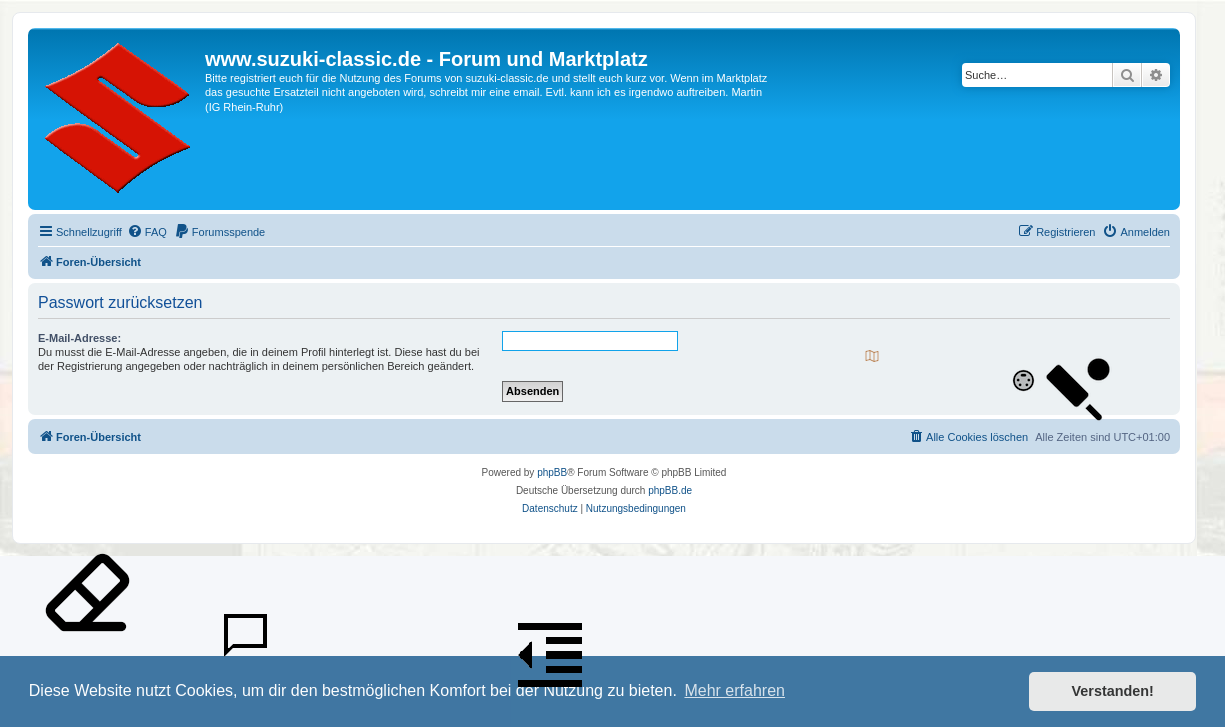  What do you see at coordinates (87, 592) in the screenshot?
I see `erase or clear content` at bounding box center [87, 592].